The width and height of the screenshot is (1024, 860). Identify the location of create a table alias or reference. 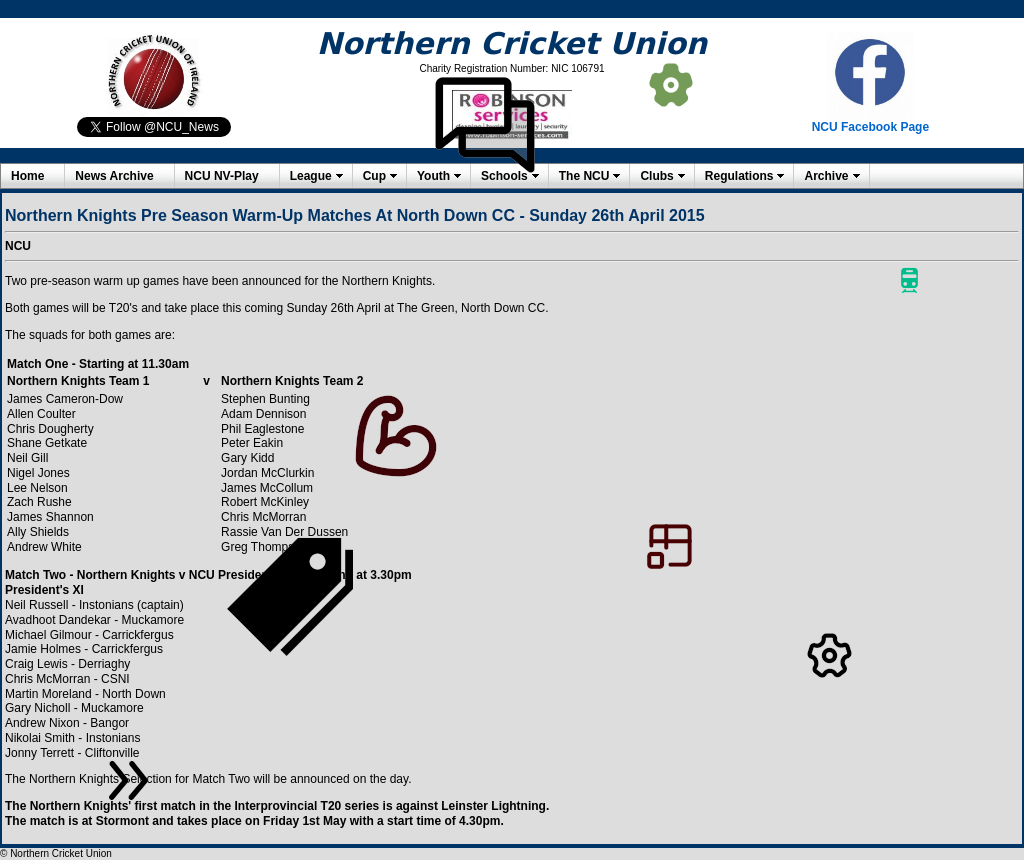
(670, 545).